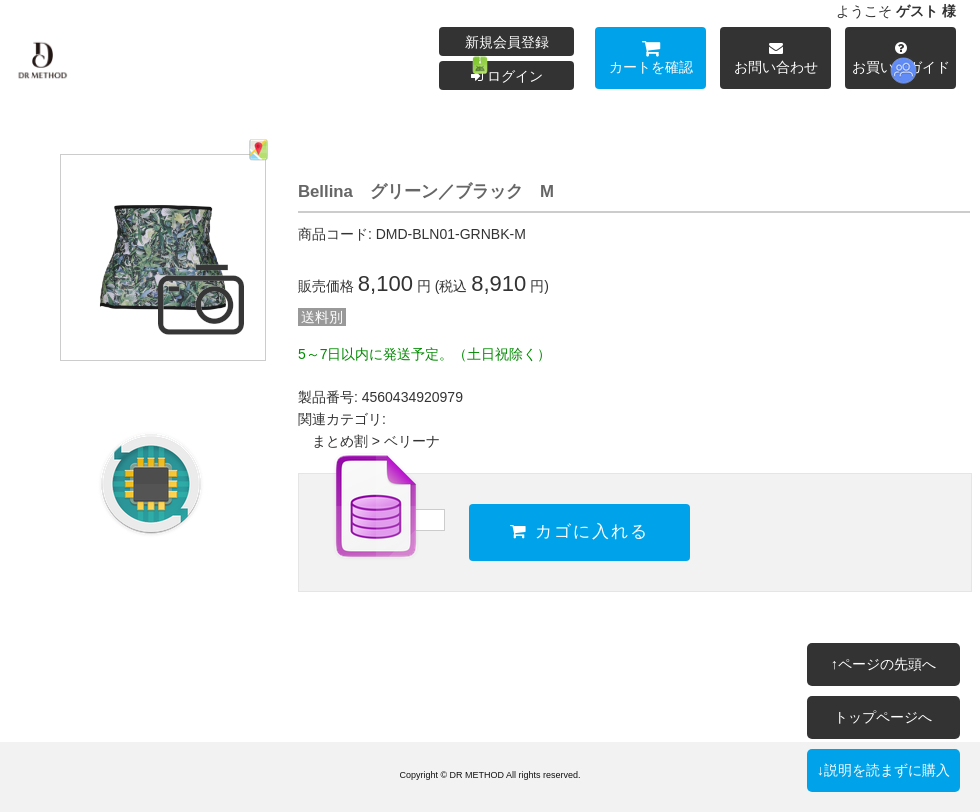  What do you see at coordinates (376, 506) in the screenshot?
I see `libreoffice base database template file` at bounding box center [376, 506].